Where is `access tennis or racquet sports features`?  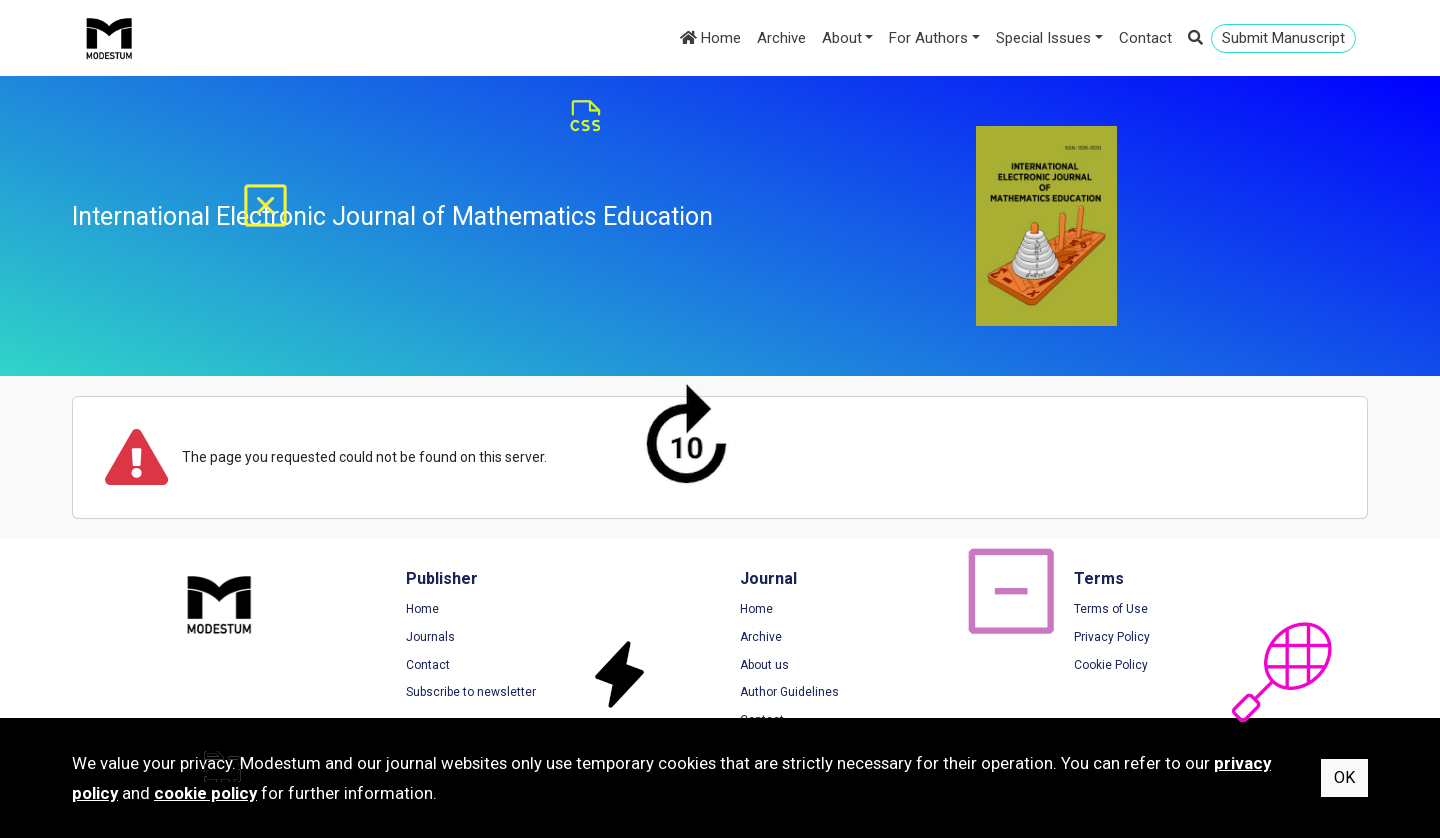
access tennis or racquet sports features is located at coordinates (1280, 674).